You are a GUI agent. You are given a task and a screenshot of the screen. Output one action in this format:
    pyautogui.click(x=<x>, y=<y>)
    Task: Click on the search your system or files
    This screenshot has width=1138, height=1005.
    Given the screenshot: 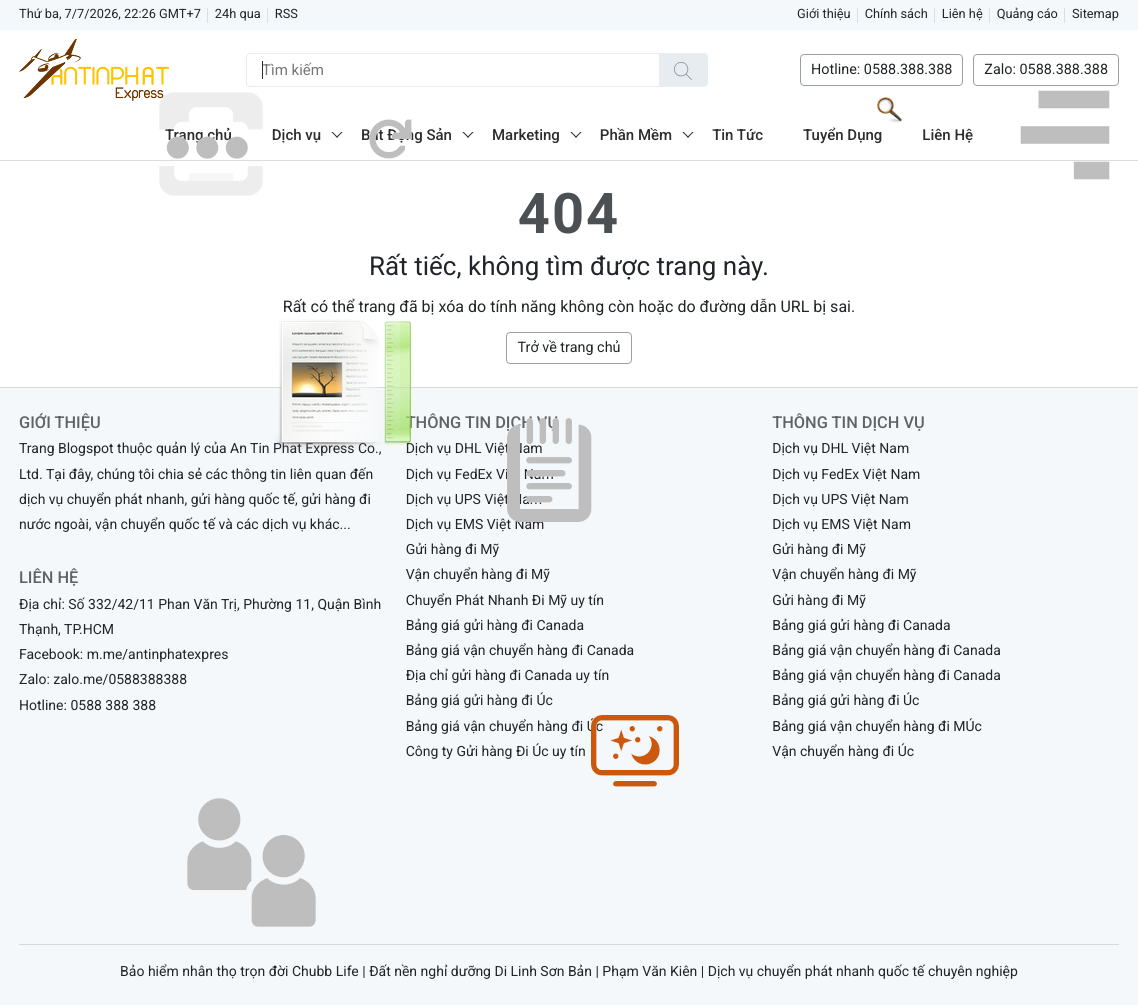 What is the action you would take?
    pyautogui.click(x=889, y=109)
    